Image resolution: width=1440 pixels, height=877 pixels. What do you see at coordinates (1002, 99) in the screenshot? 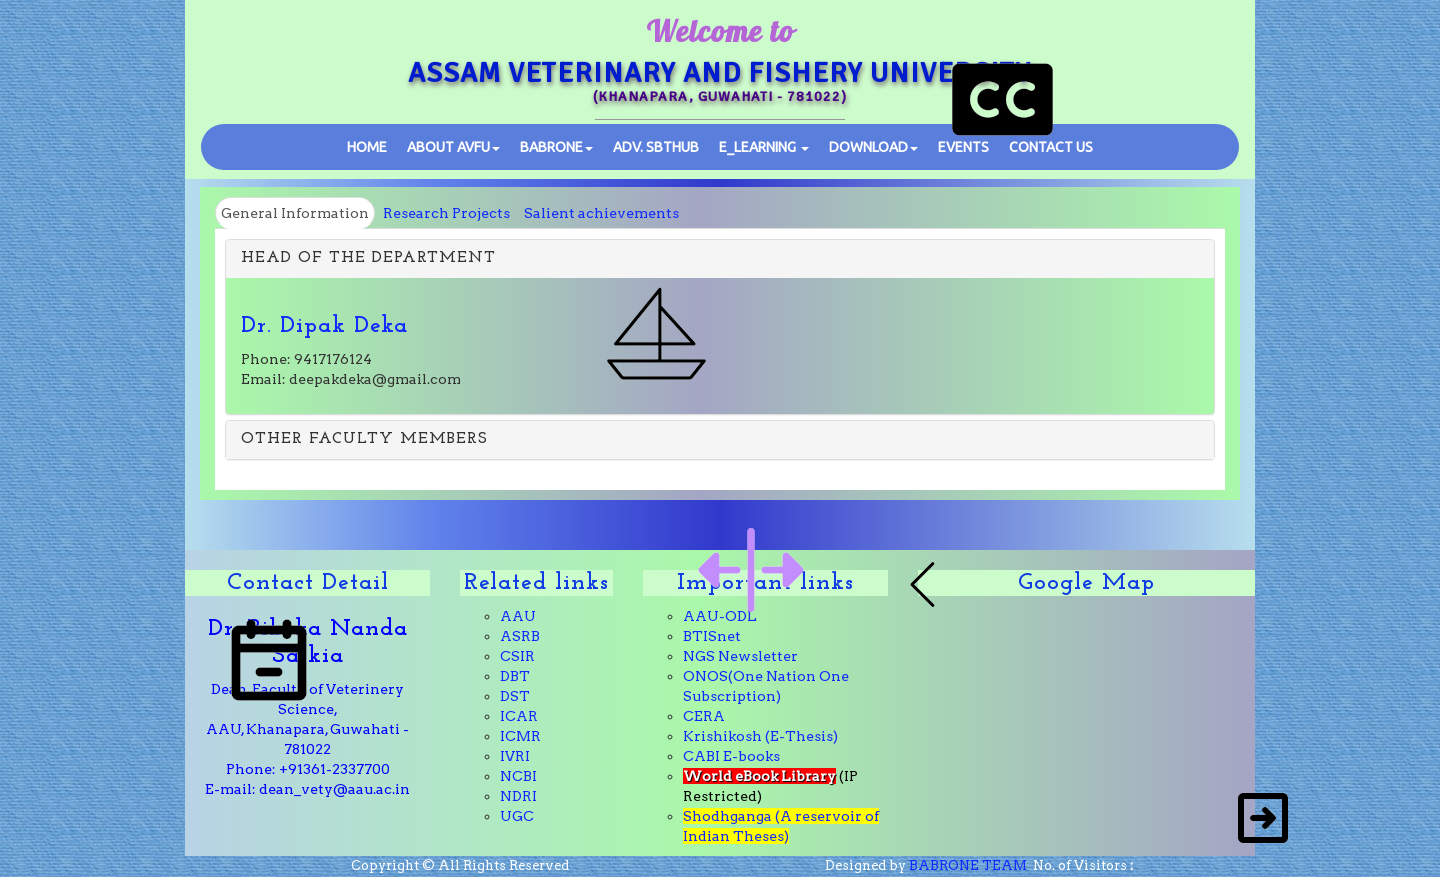
I see `enable closed captions for video content` at bounding box center [1002, 99].